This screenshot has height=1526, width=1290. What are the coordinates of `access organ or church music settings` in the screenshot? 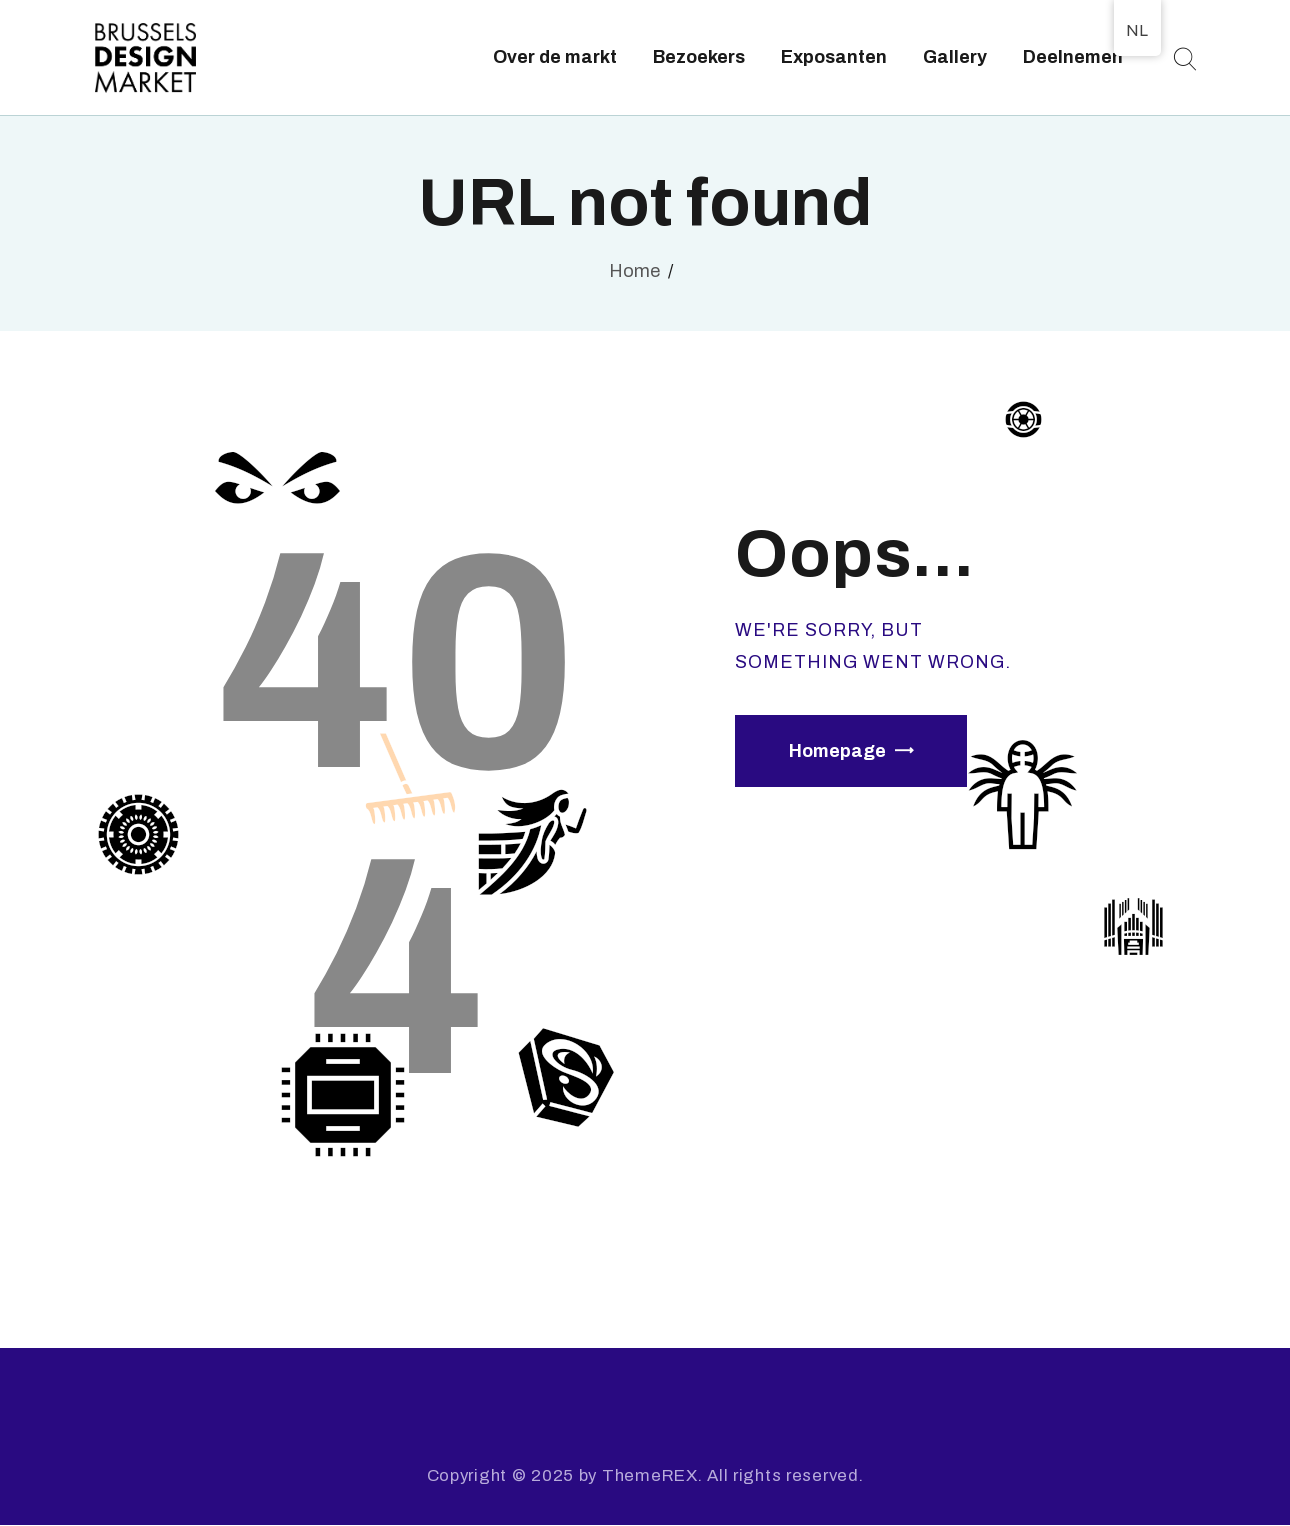 It's located at (1133, 925).